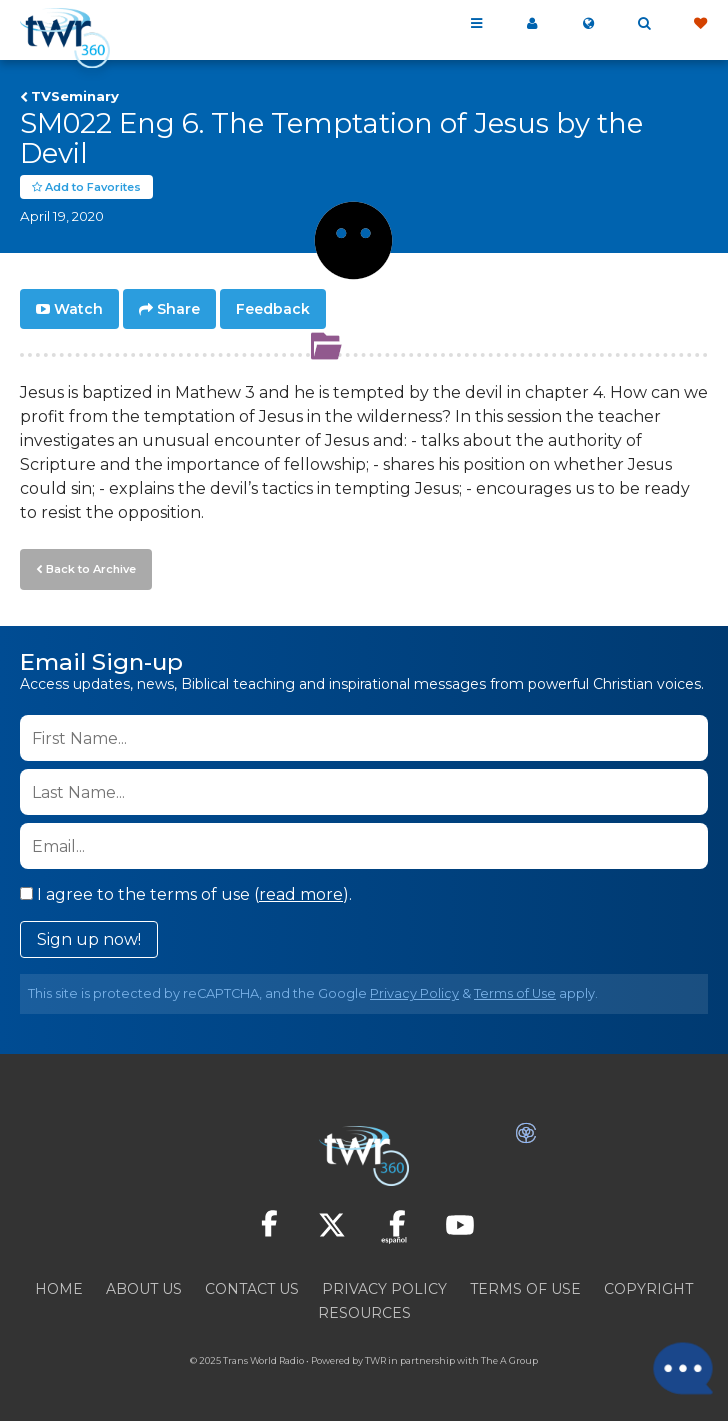 The height and width of the screenshot is (1421, 728). What do you see at coordinates (526, 1133) in the screenshot?
I see `visit cotton bureau website` at bounding box center [526, 1133].